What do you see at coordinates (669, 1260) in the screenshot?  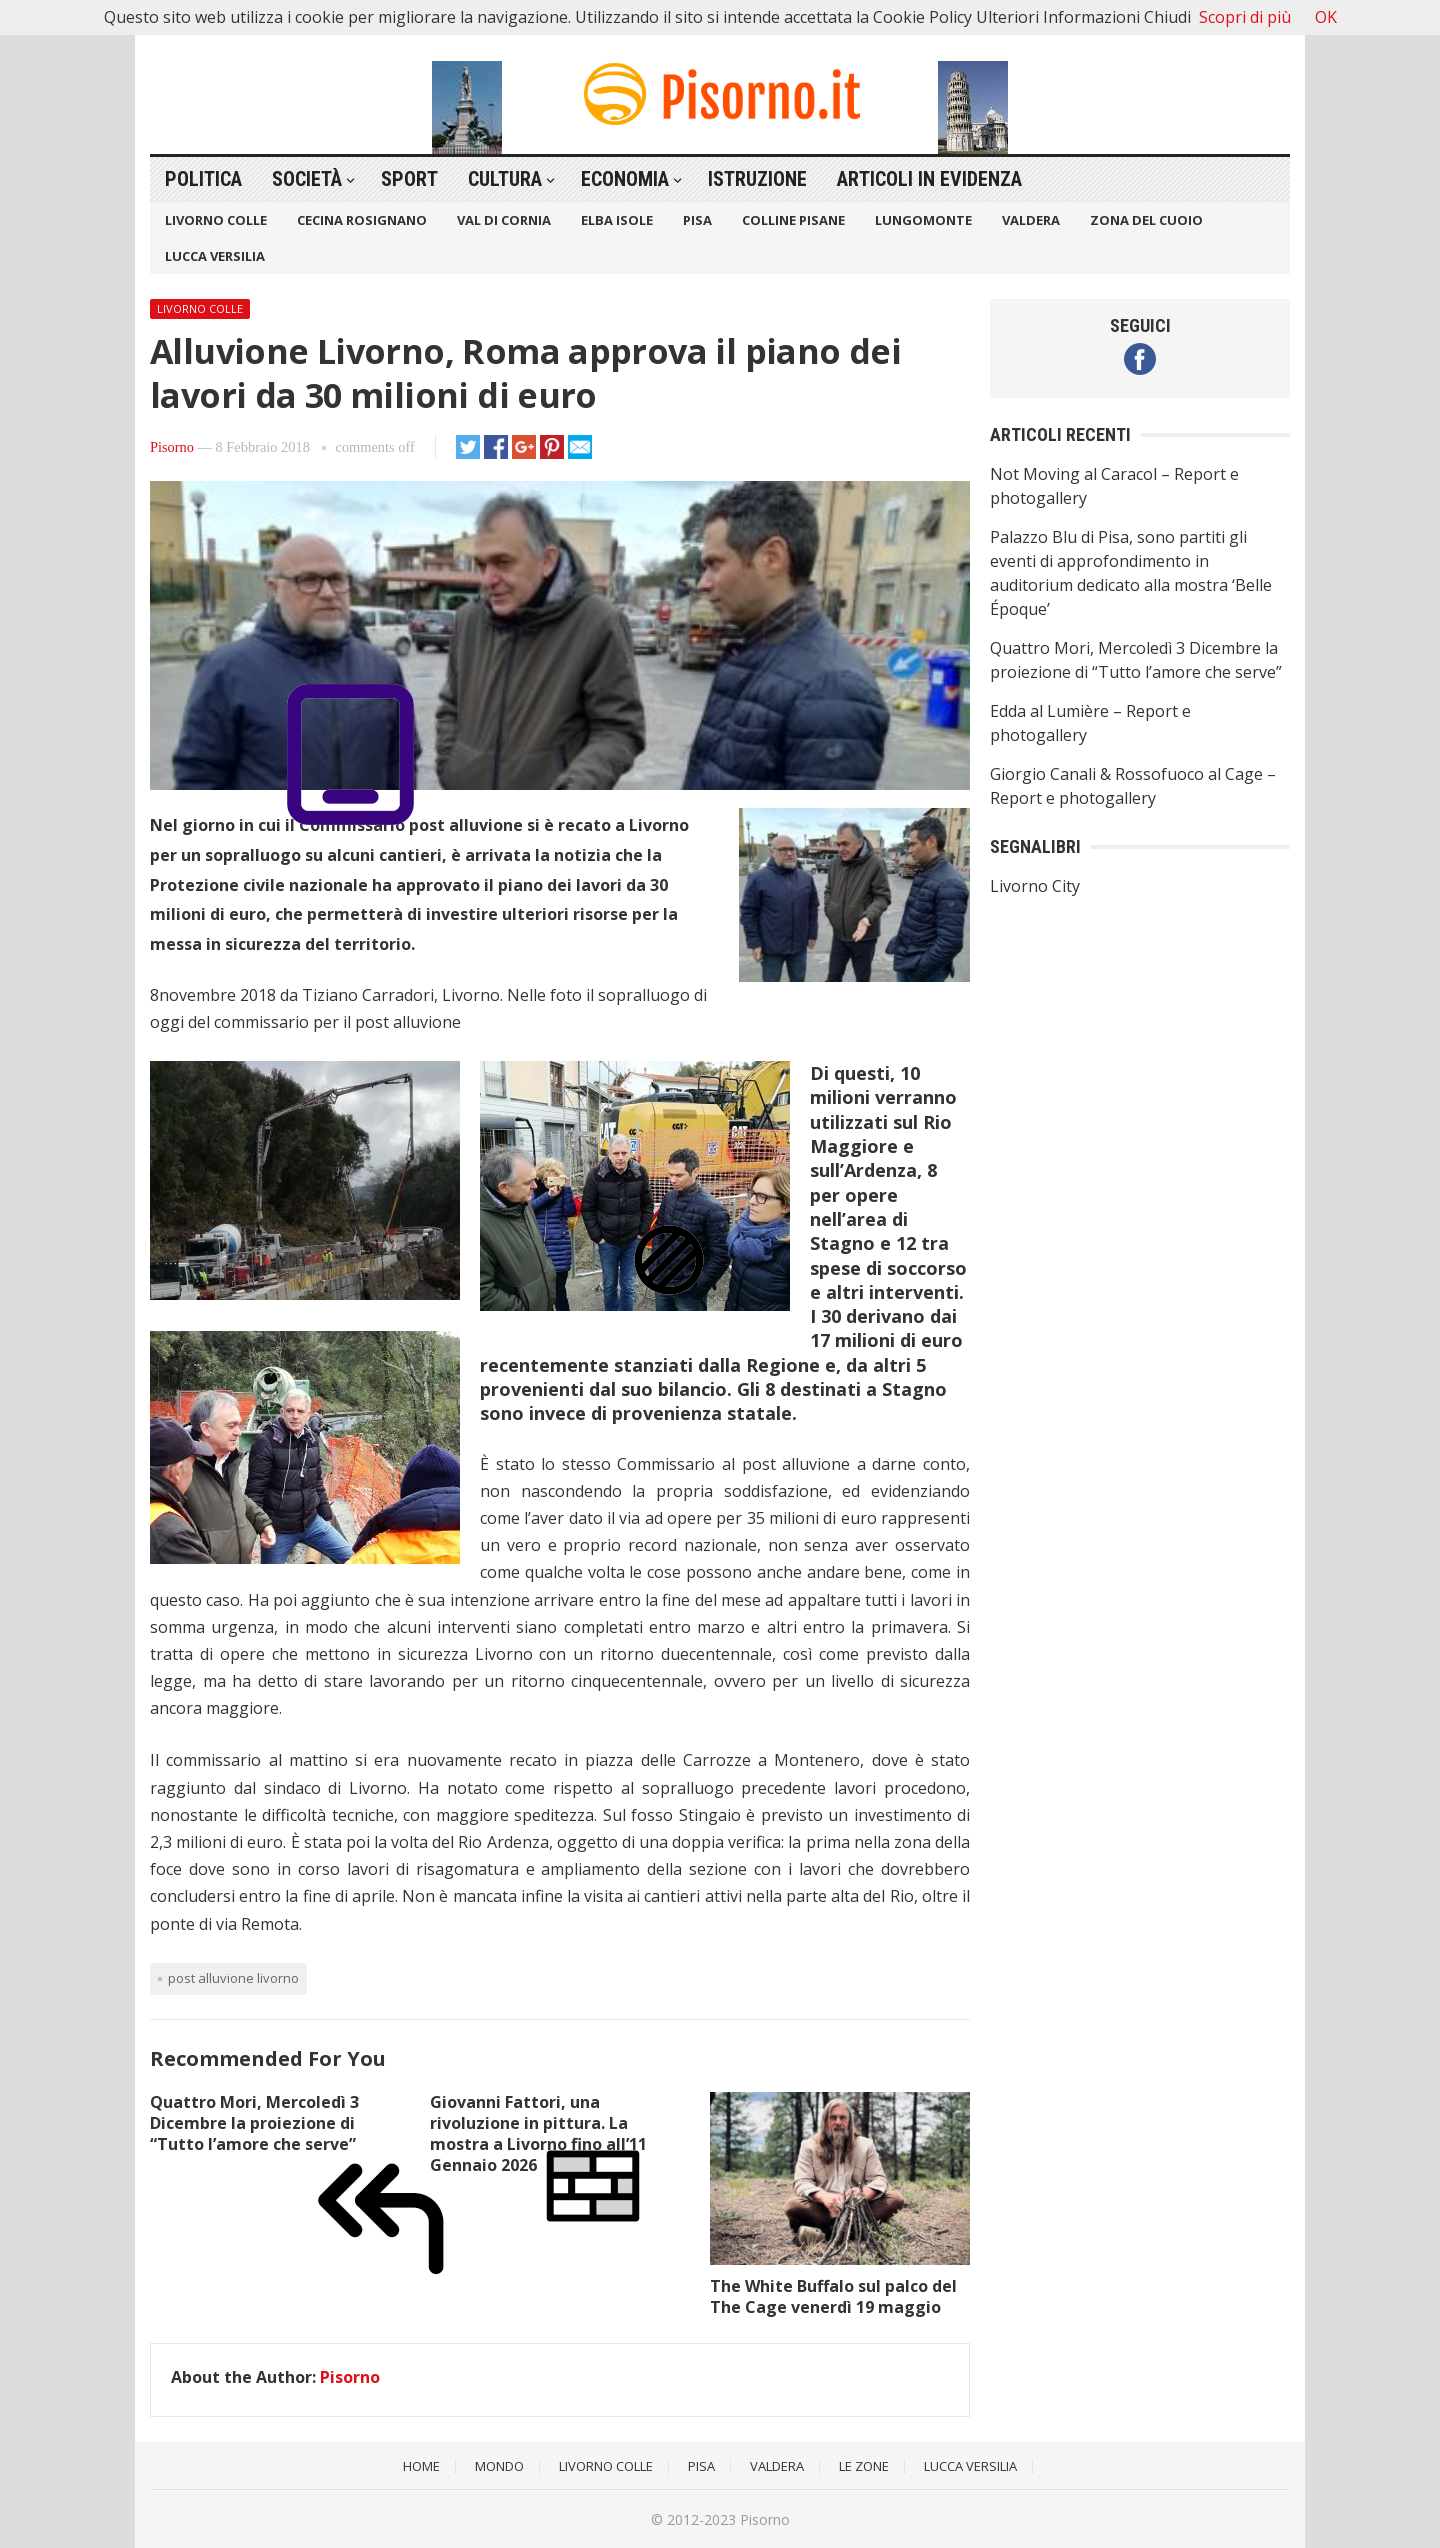 I see `access boules or pétanque game` at bounding box center [669, 1260].